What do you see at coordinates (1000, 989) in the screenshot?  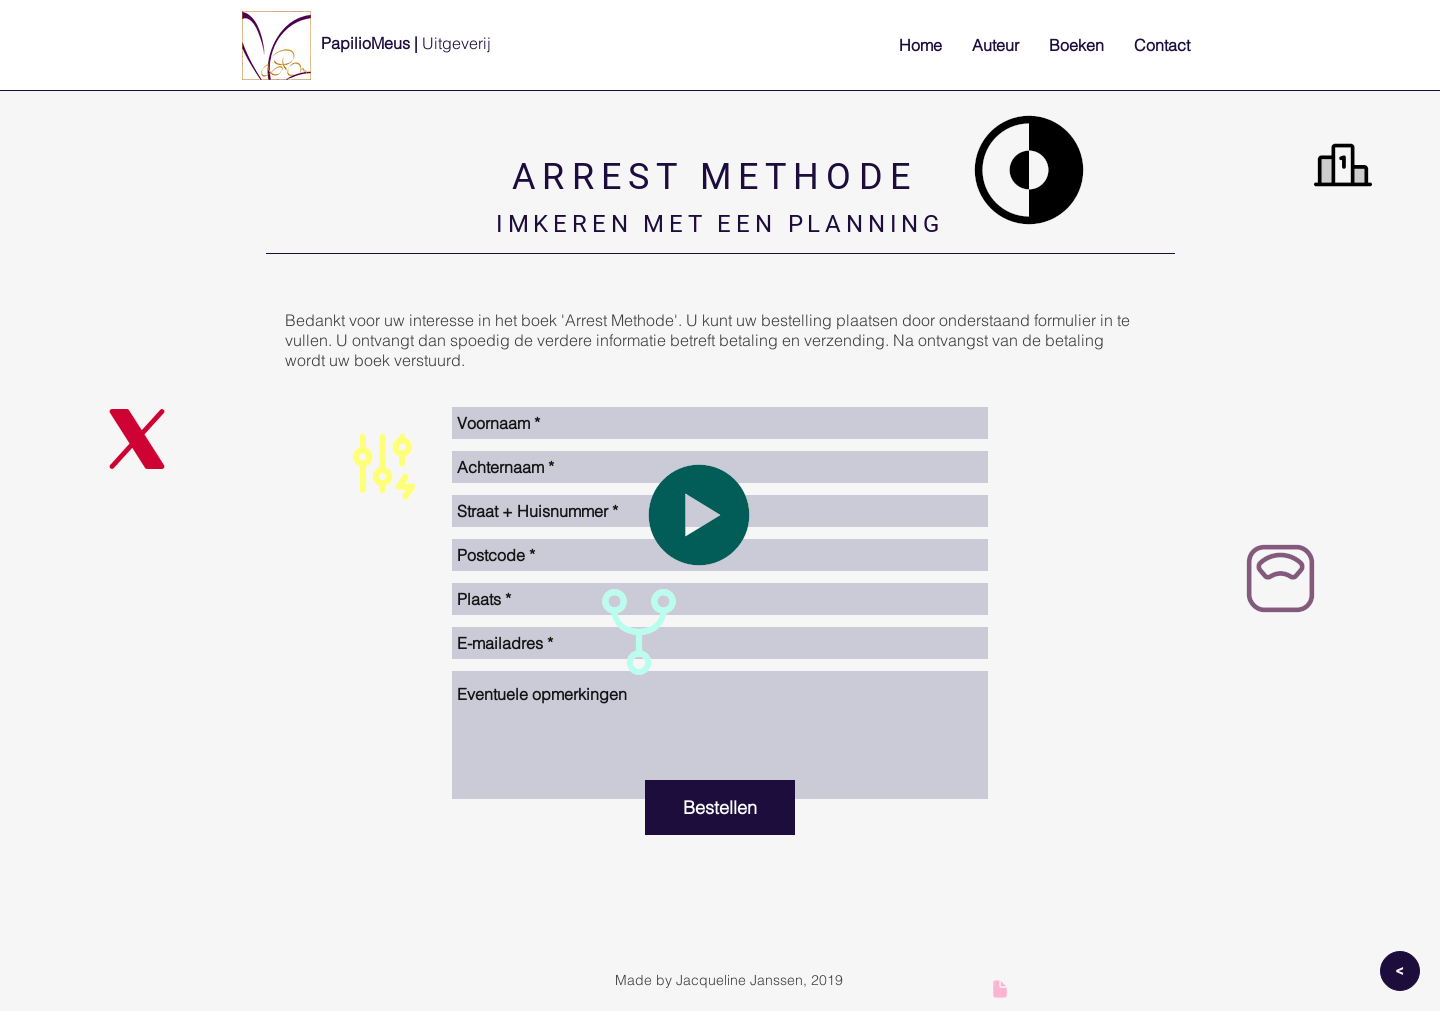 I see `view document or file` at bounding box center [1000, 989].